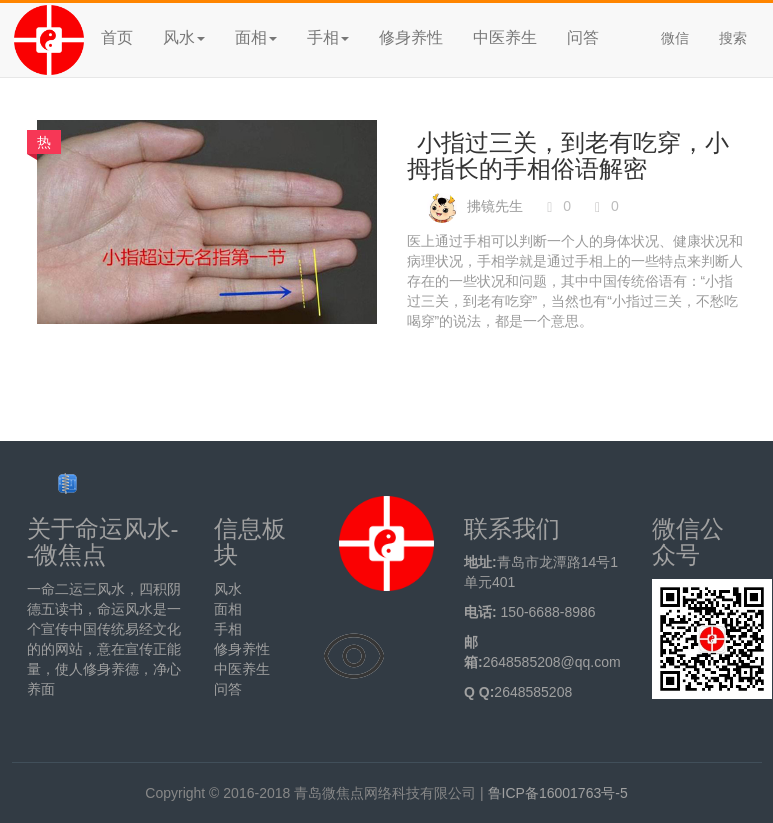 Image resolution: width=773 pixels, height=823 pixels. What do you see at coordinates (354, 656) in the screenshot?
I see `access display settings` at bounding box center [354, 656].